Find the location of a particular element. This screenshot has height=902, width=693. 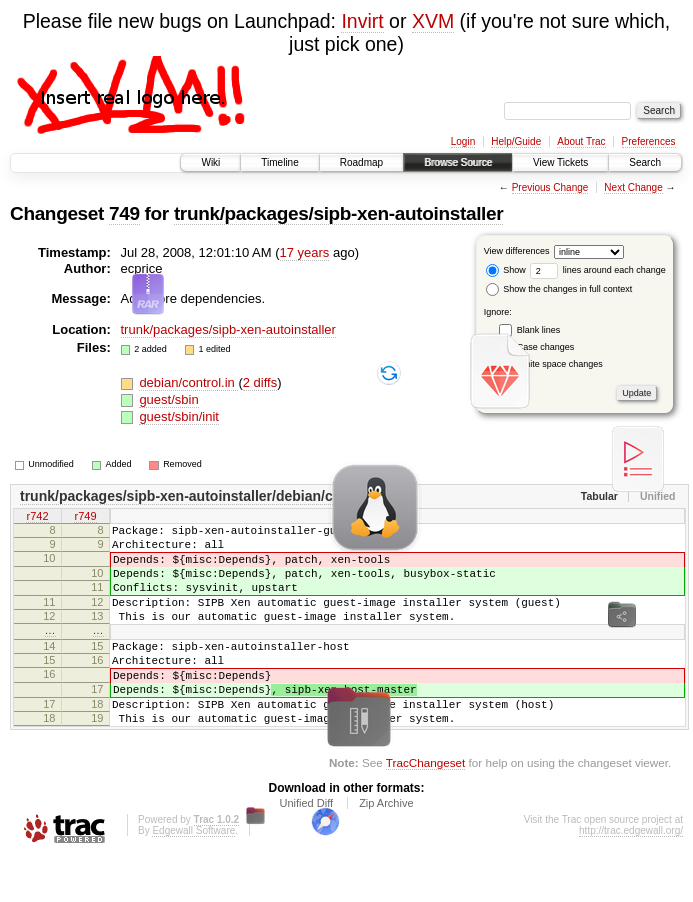

open your public shared folder is located at coordinates (622, 614).